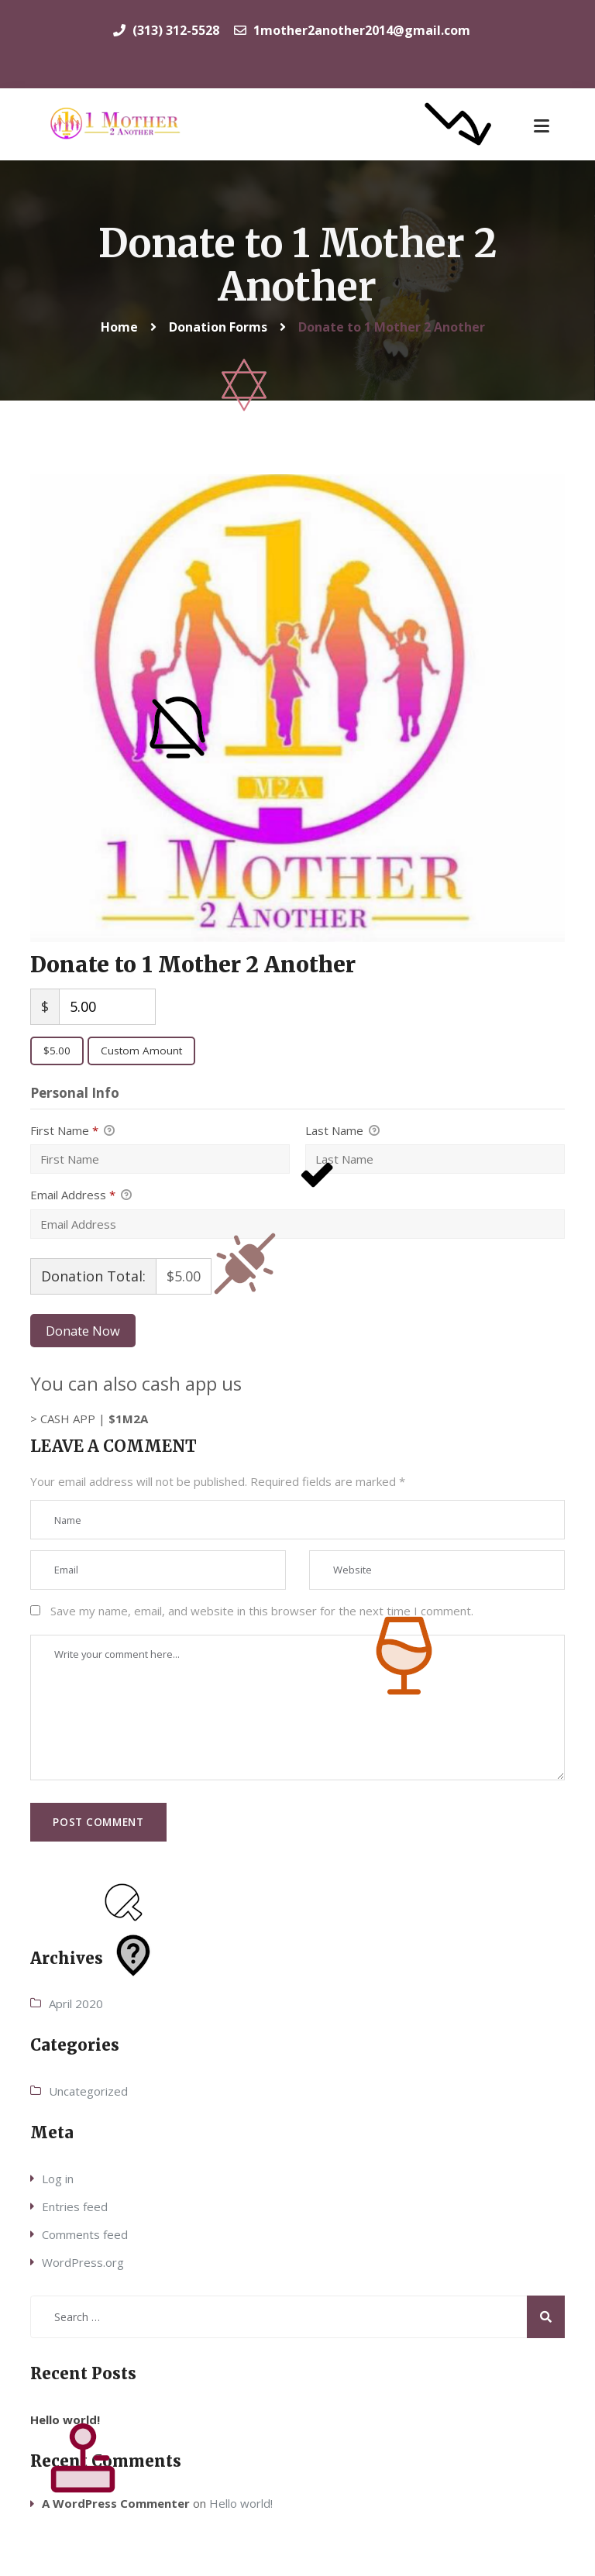  I want to click on mute notifications, so click(178, 727).